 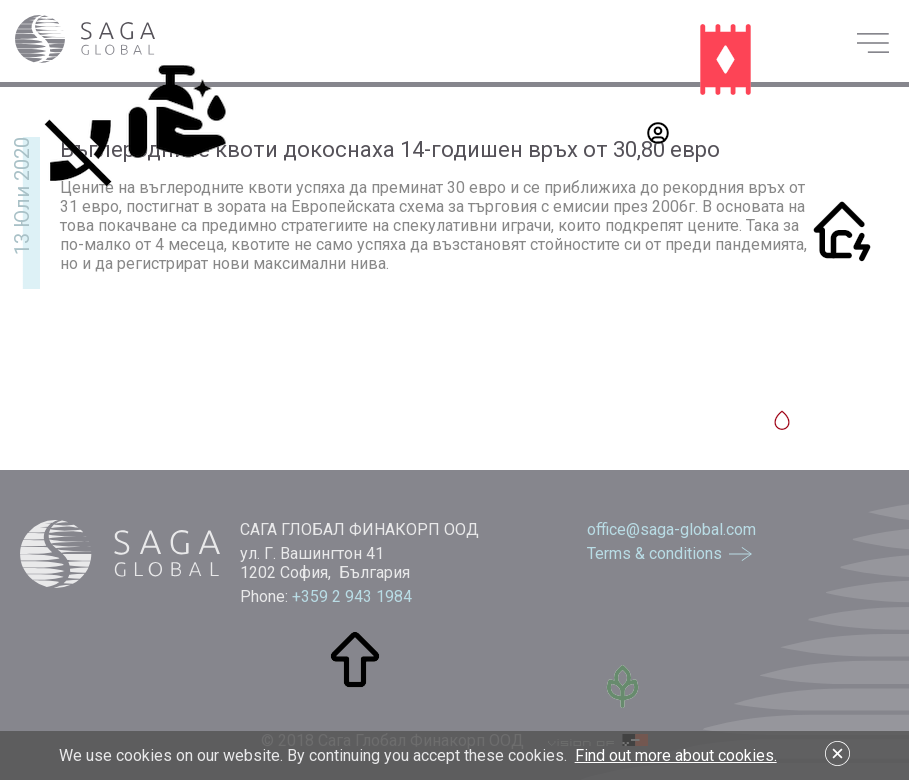 What do you see at coordinates (80, 150) in the screenshot?
I see `phone calls are disabled or unavailable` at bounding box center [80, 150].